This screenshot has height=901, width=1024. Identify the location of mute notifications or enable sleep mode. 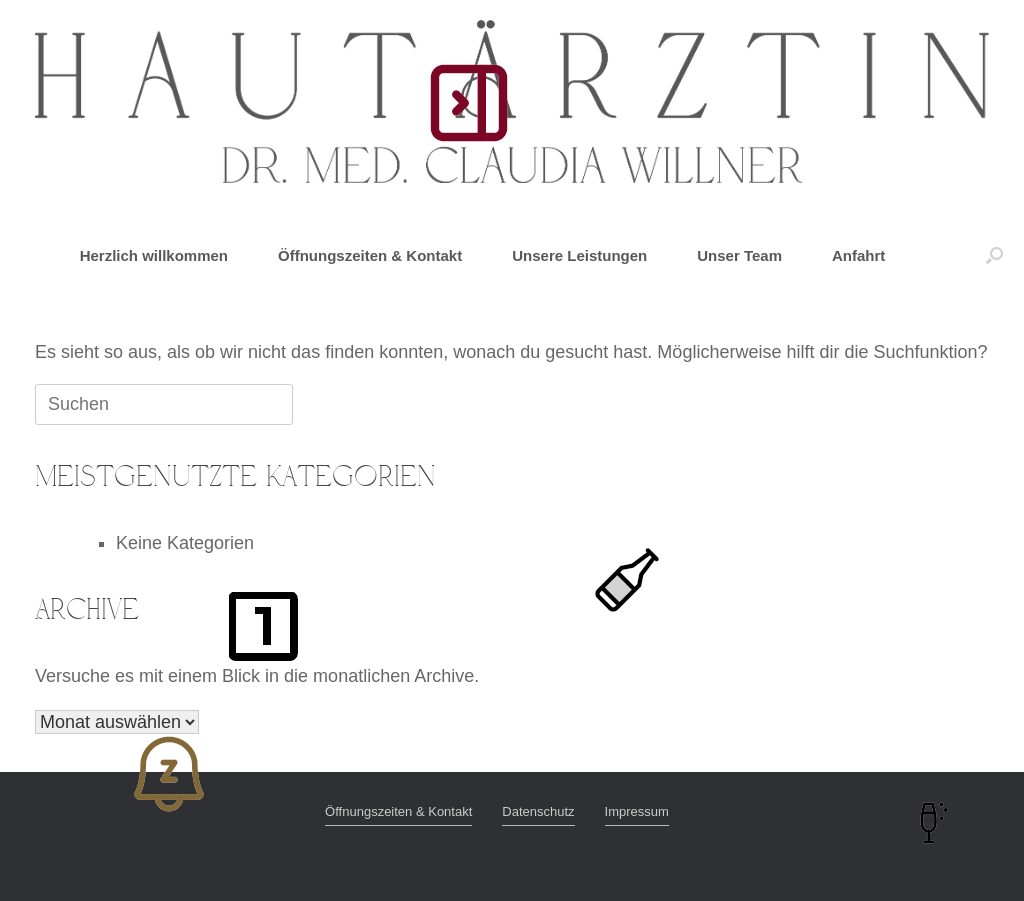
(169, 774).